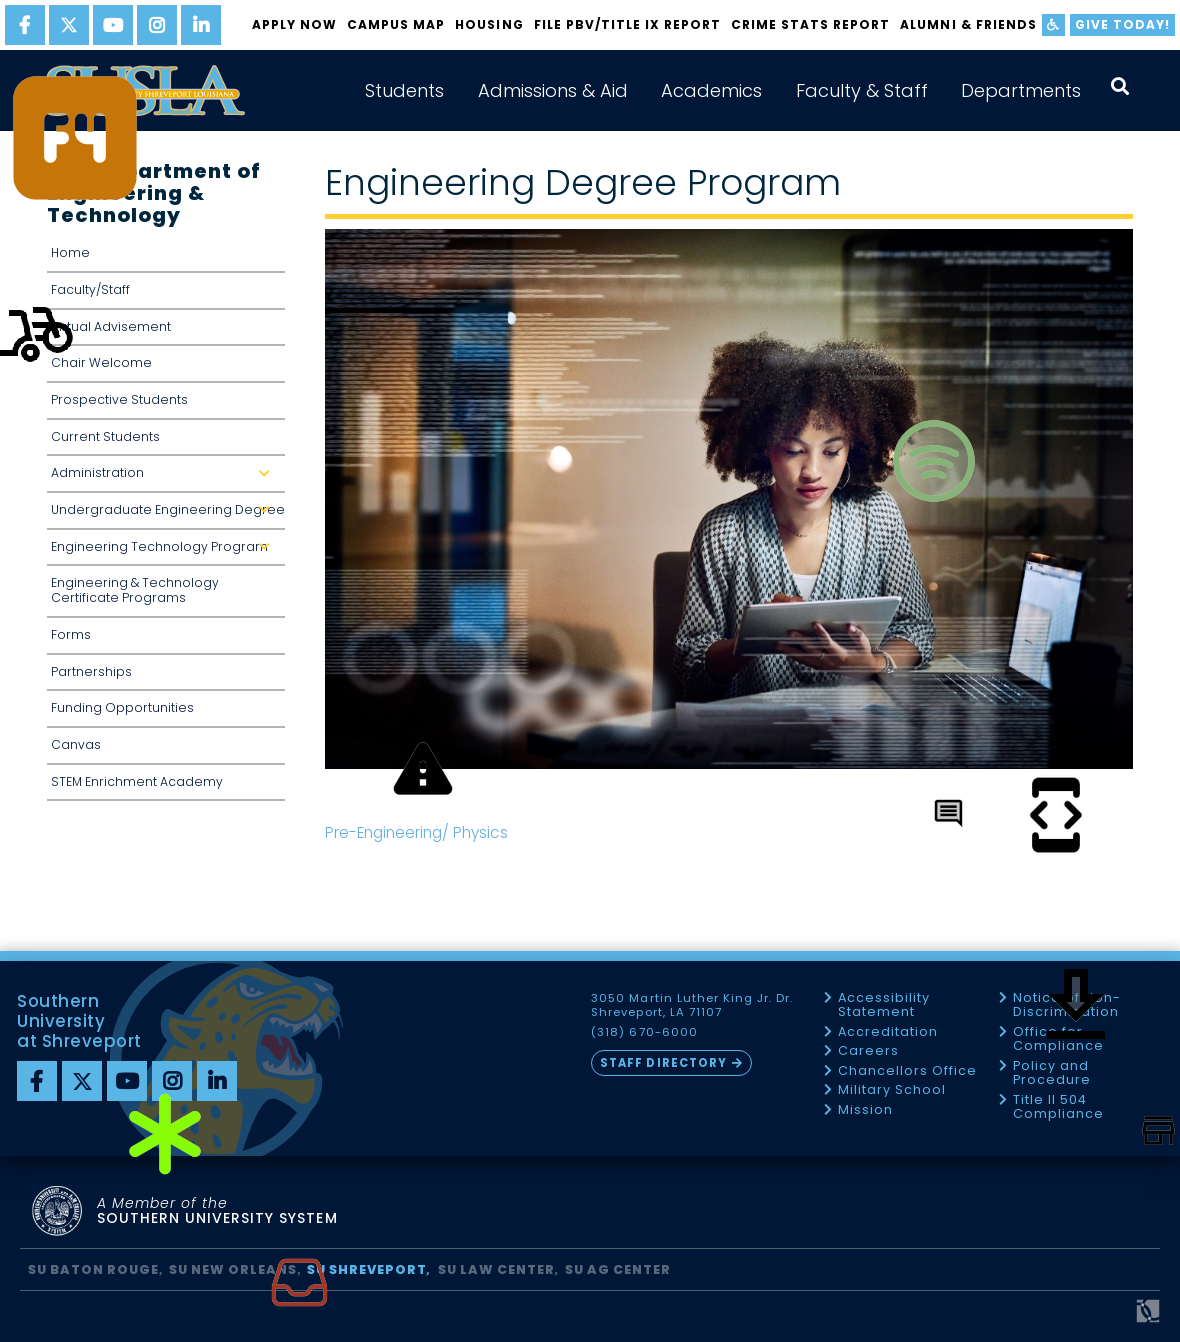  I want to click on indicates a required field in a form, so click(165, 1134).